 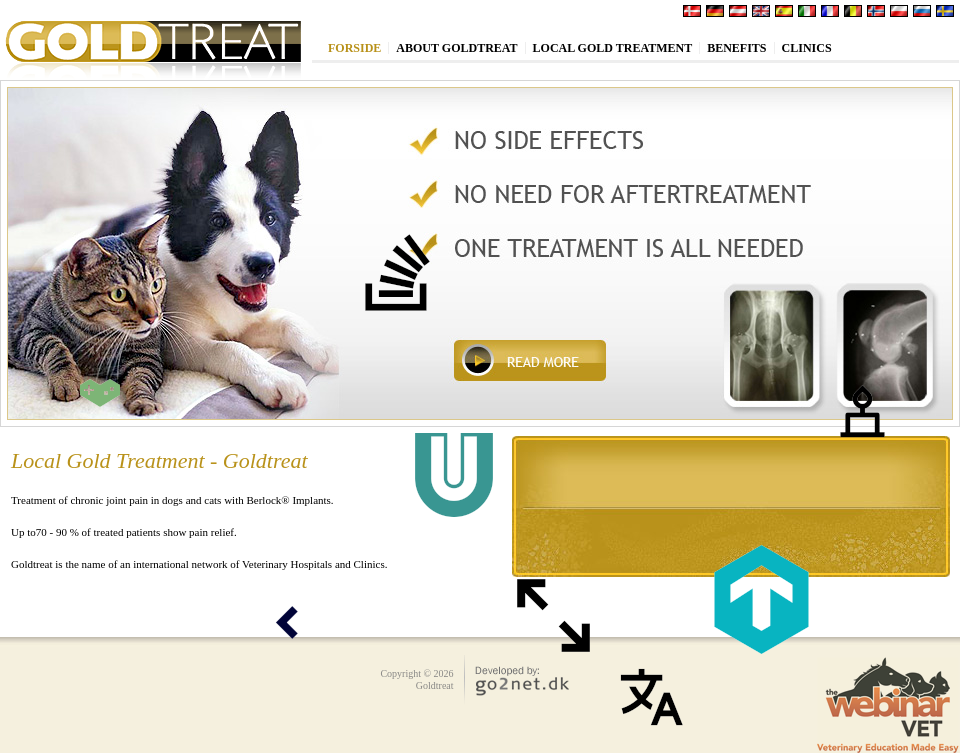 What do you see at coordinates (862, 412) in the screenshot?
I see `access candle or ambient lighting settings` at bounding box center [862, 412].